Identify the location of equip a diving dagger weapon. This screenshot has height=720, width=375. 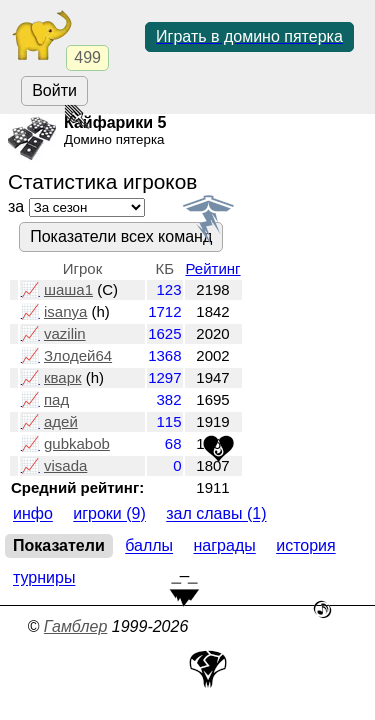
(77, 117).